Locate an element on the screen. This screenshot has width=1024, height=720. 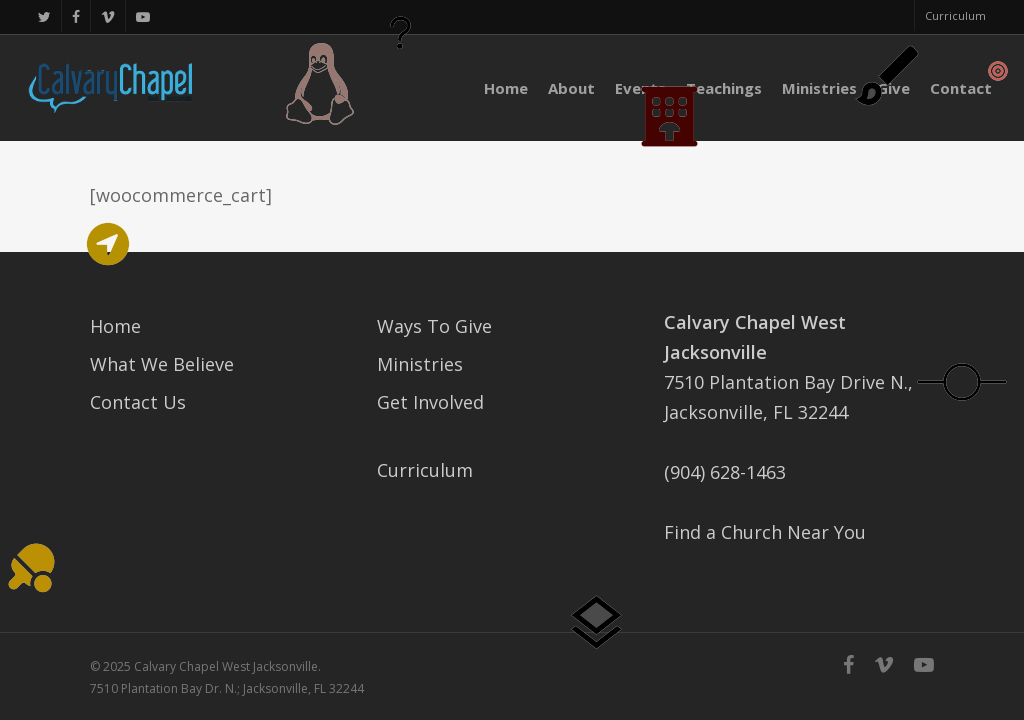
find nearby hotels or accommodations is located at coordinates (669, 116).